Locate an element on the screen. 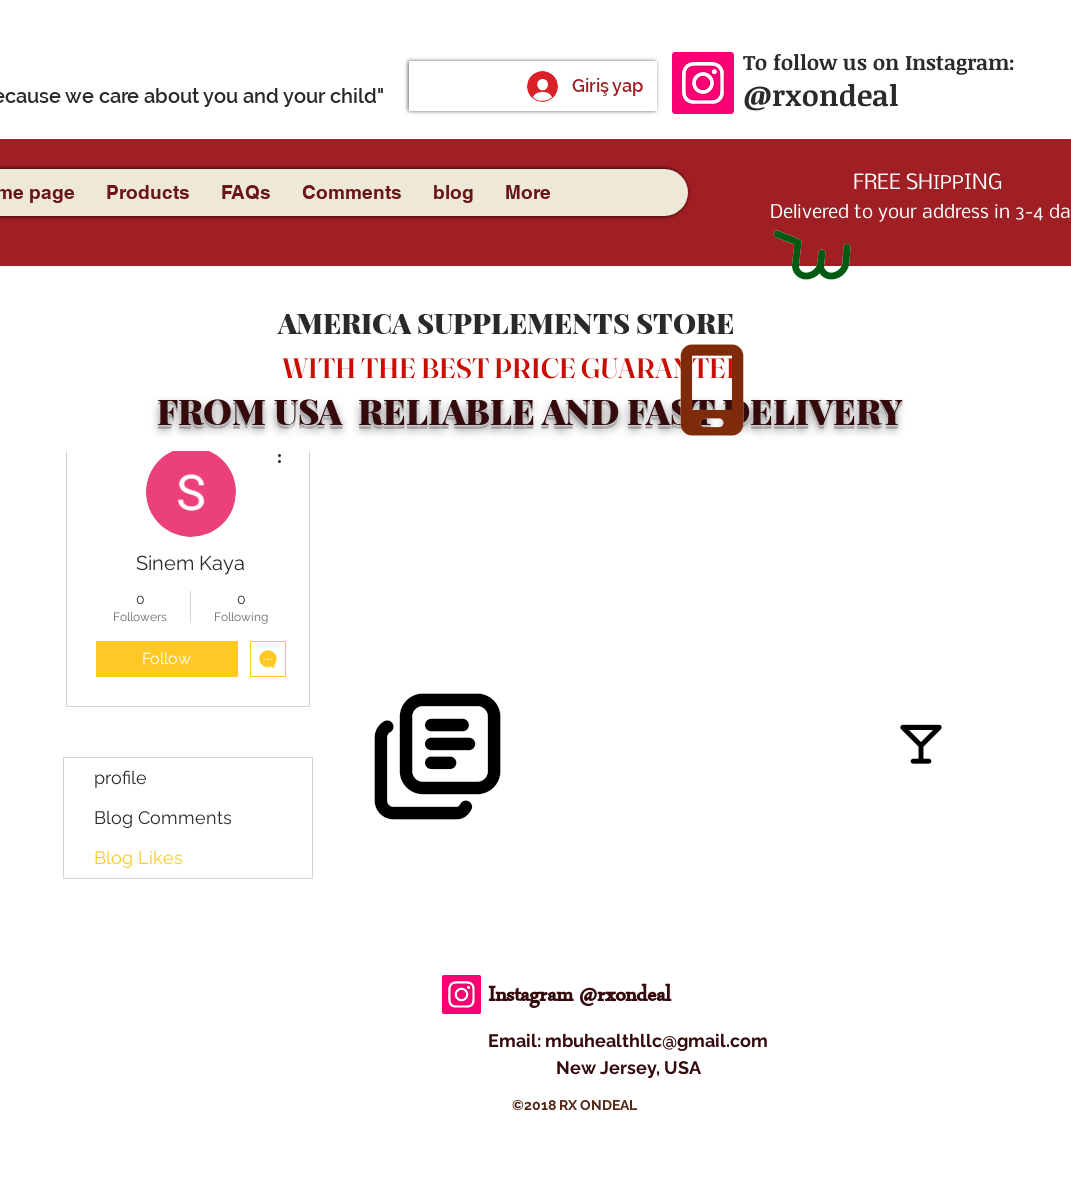 This screenshot has height=1178, width=1071. switch to mobile view is located at coordinates (712, 390).